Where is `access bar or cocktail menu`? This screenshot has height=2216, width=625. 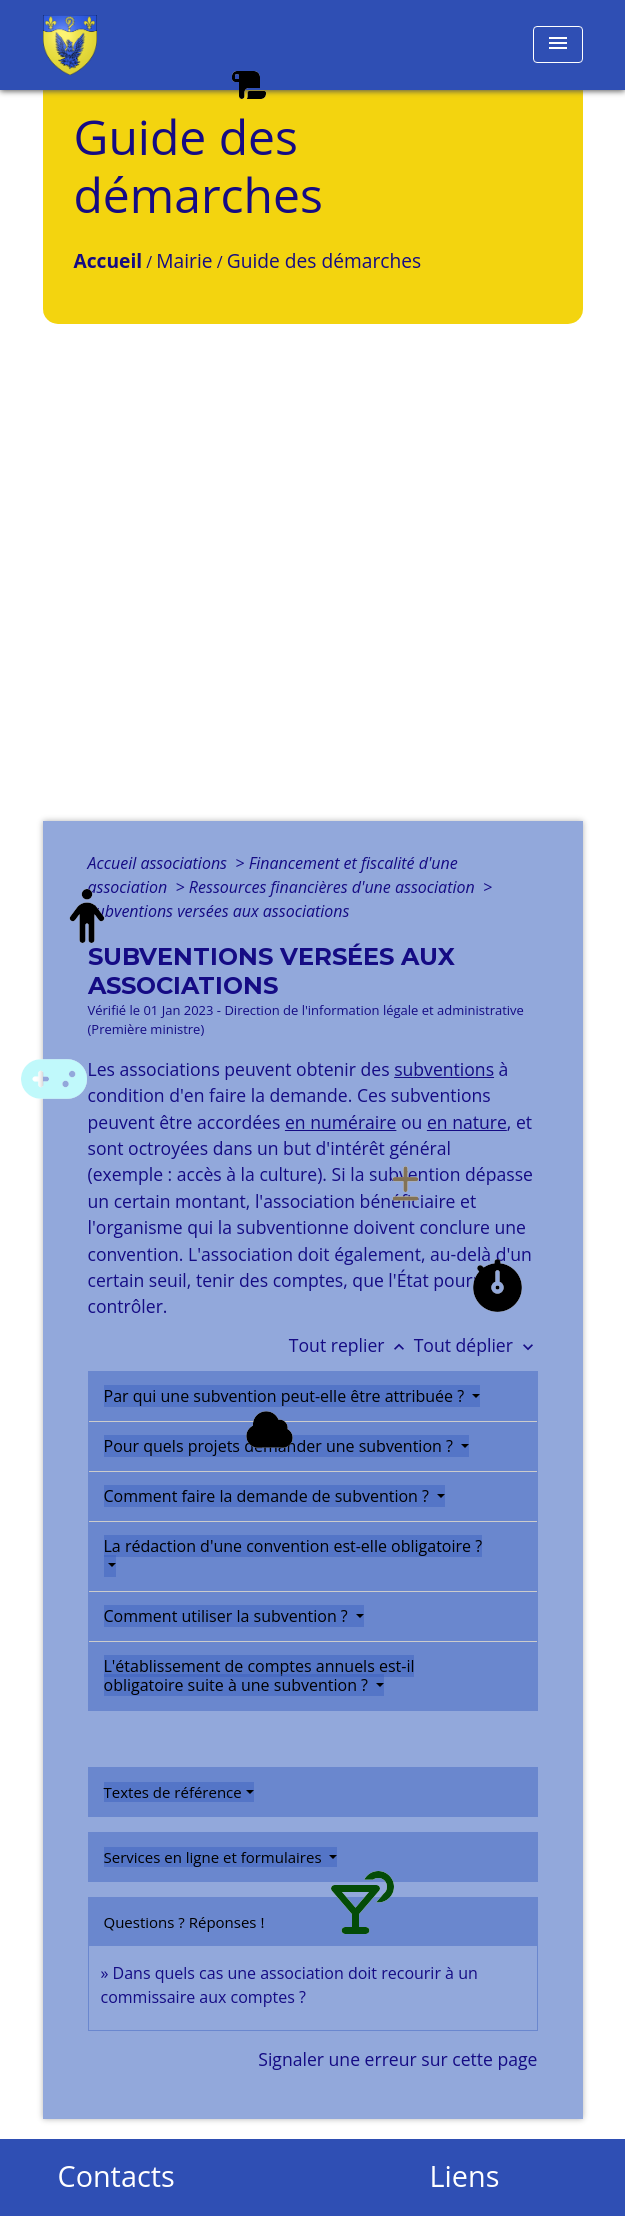 access bar or cocktail menu is located at coordinates (359, 1906).